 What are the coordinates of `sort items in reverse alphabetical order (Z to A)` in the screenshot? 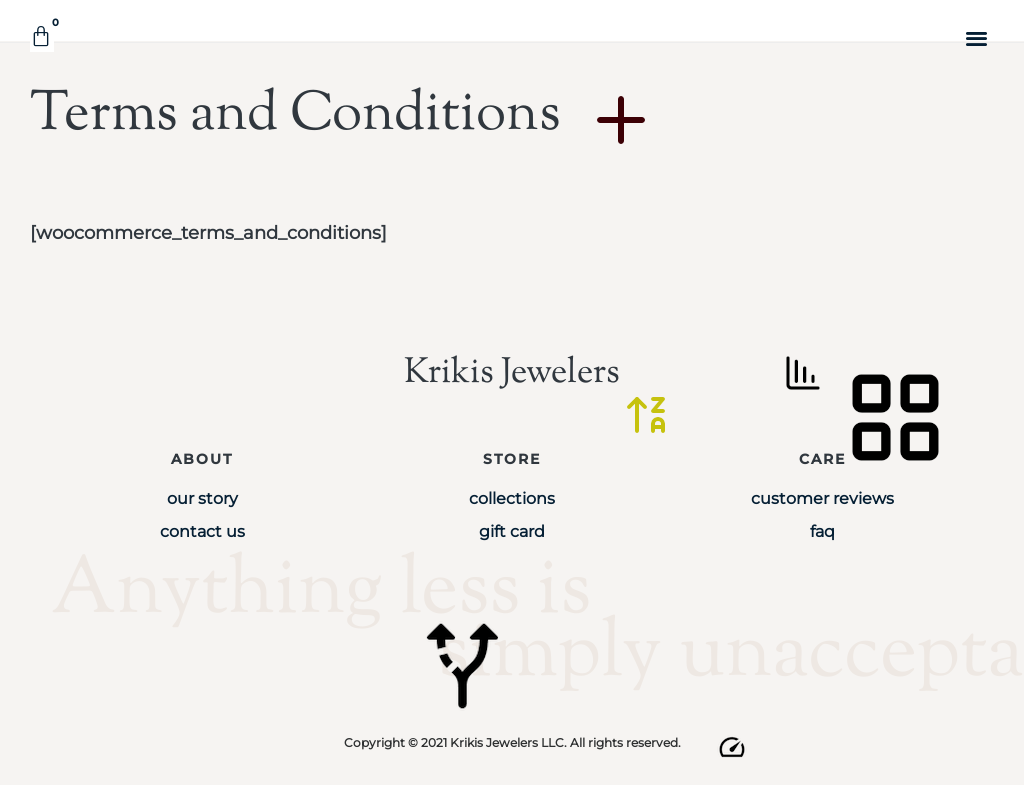 It's located at (647, 415).